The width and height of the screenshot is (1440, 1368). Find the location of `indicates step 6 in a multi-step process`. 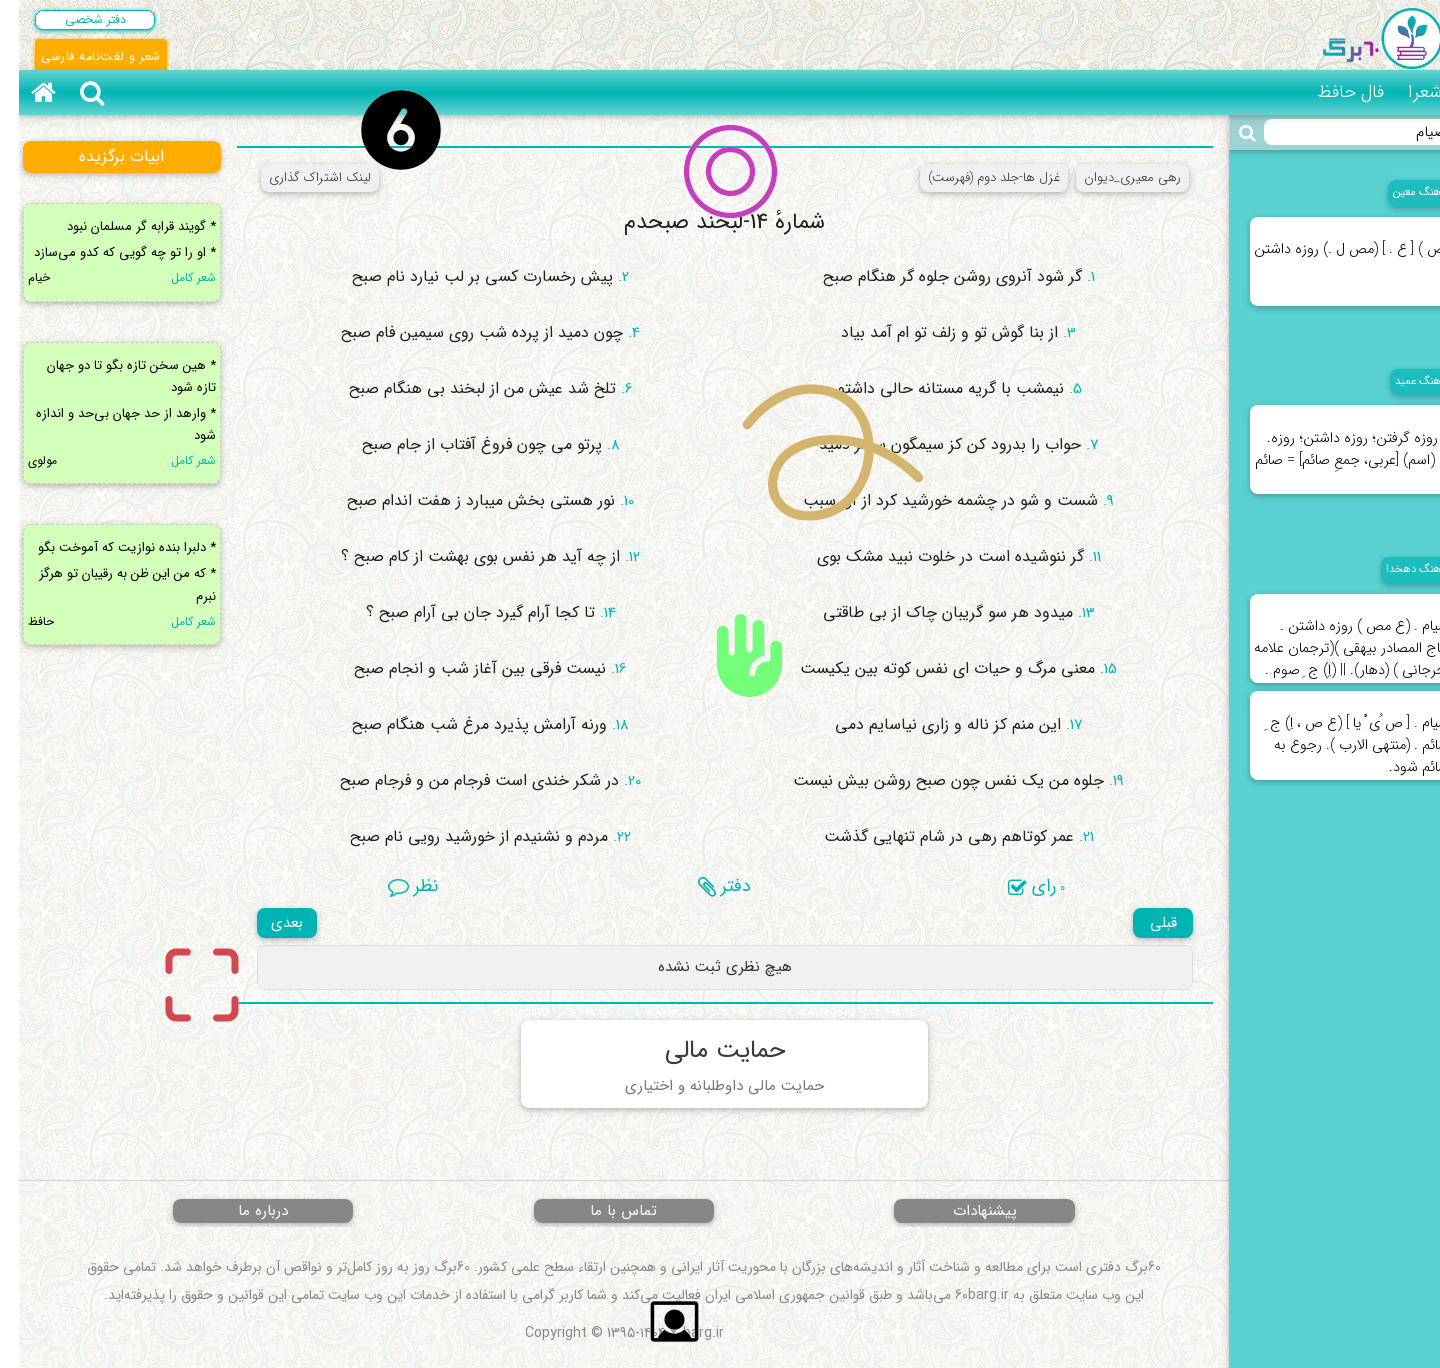

indicates step 6 in a multi-step process is located at coordinates (401, 130).